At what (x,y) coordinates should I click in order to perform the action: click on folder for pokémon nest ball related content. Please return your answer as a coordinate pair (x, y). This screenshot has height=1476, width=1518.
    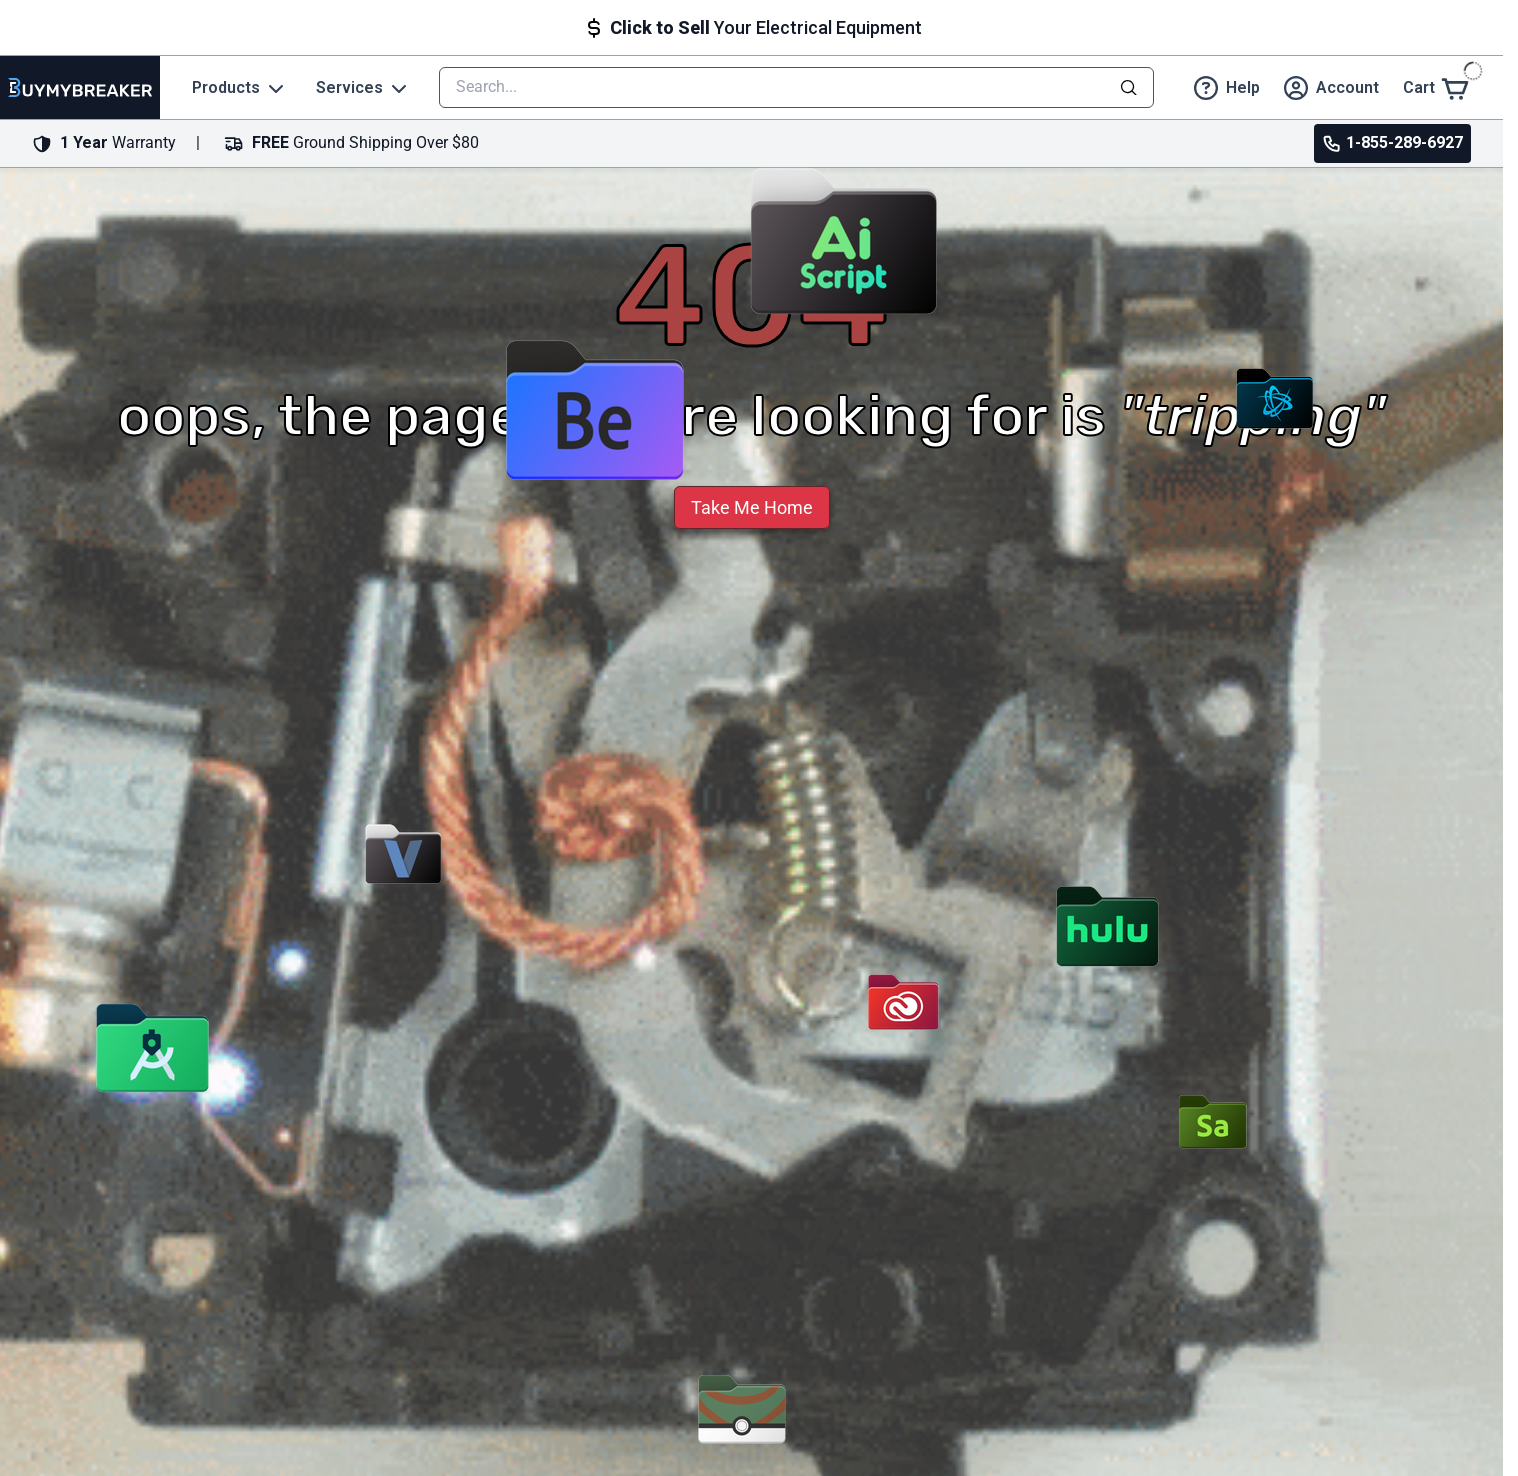
    Looking at the image, I should click on (741, 1411).